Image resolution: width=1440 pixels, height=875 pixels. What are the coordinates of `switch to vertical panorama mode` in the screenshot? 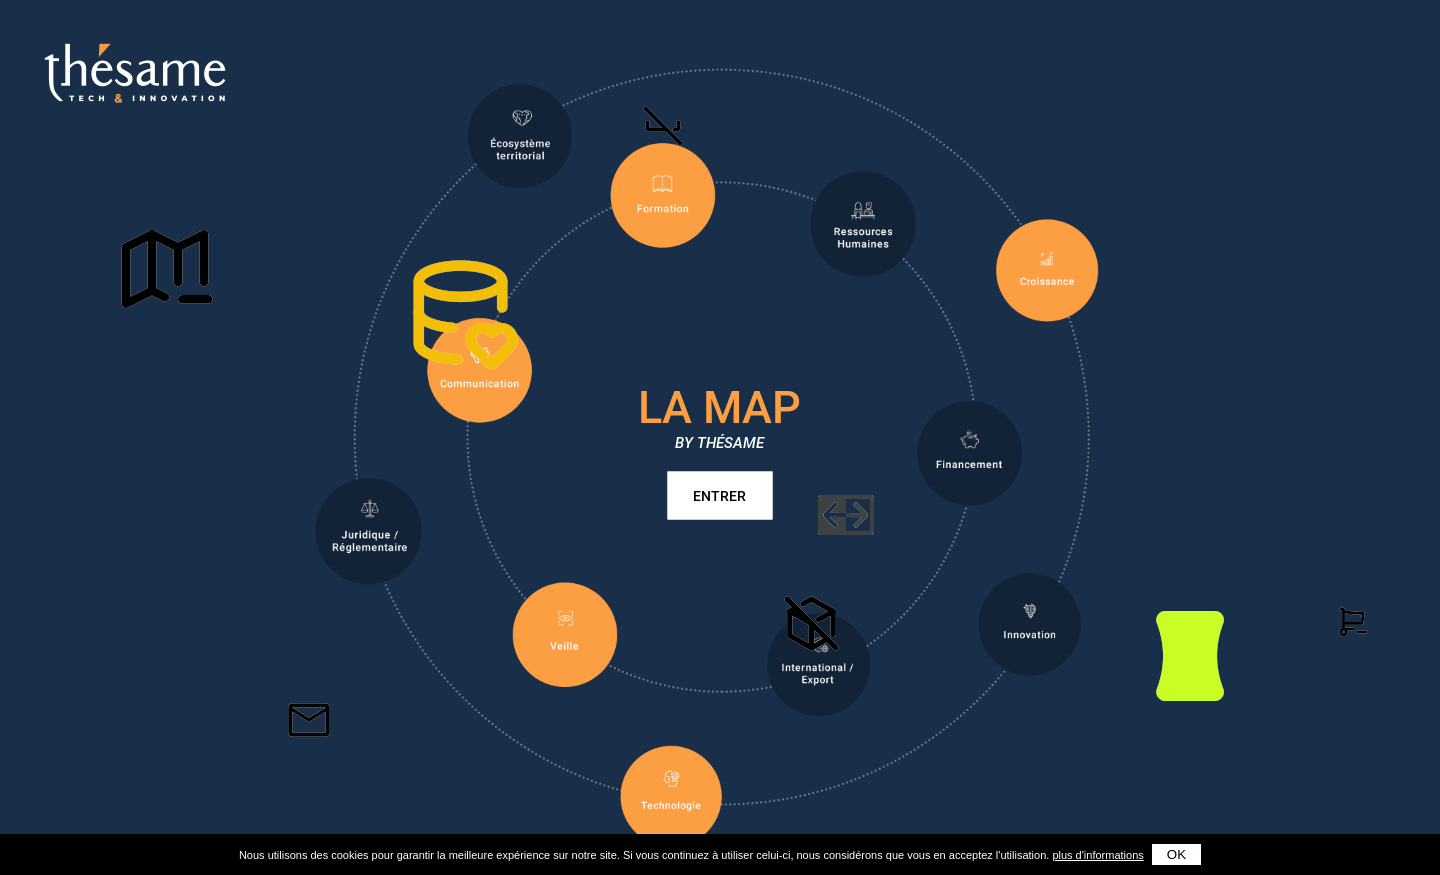 It's located at (1190, 656).